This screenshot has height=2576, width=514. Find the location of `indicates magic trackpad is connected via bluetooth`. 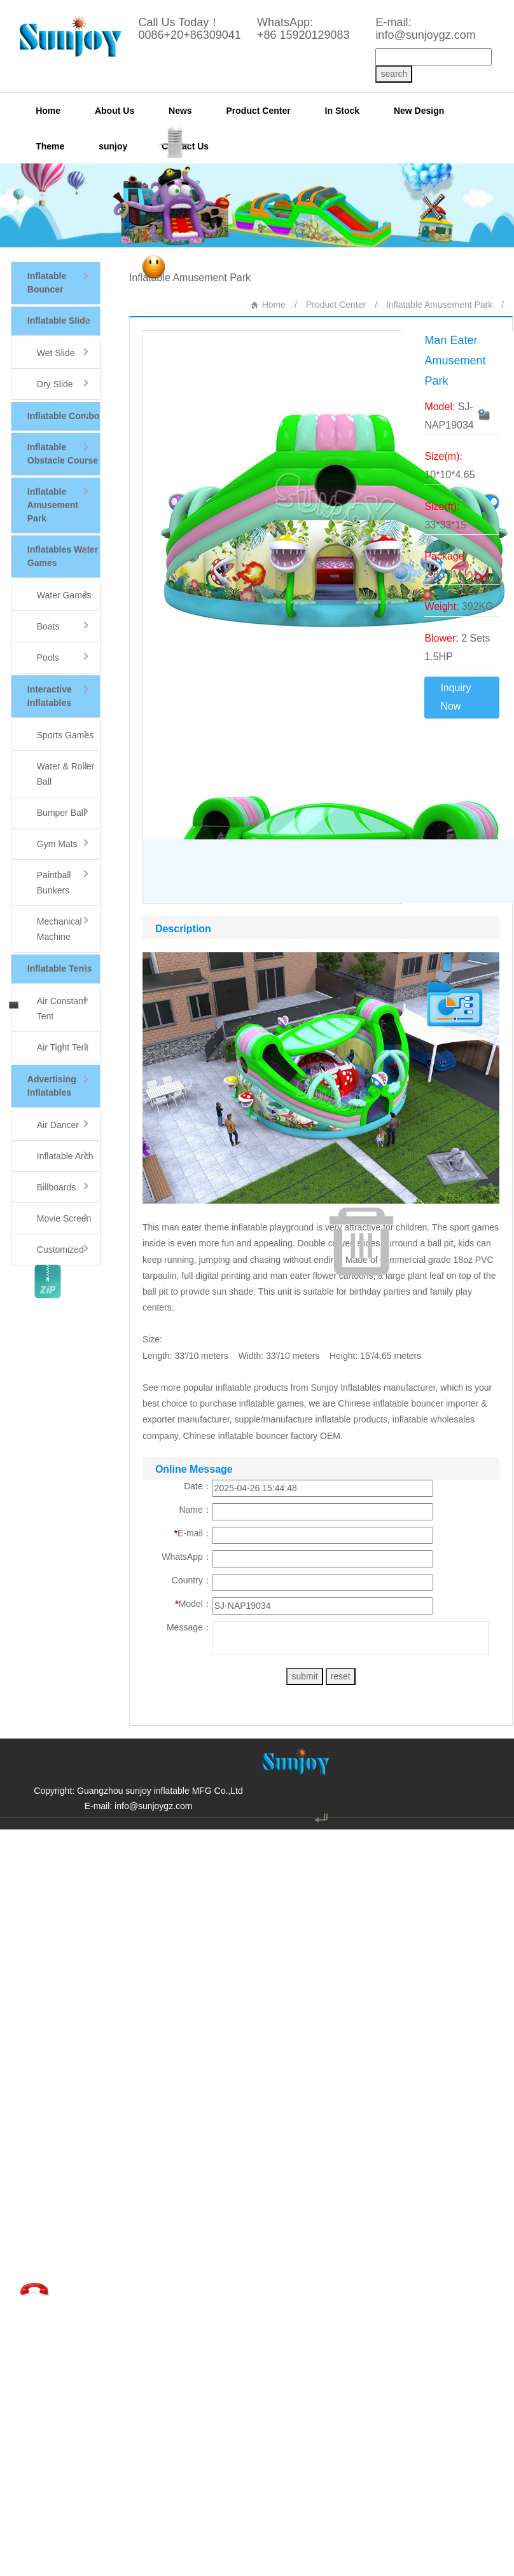

indicates magic trackpad is connected via bluetooth is located at coordinates (13, 1005).